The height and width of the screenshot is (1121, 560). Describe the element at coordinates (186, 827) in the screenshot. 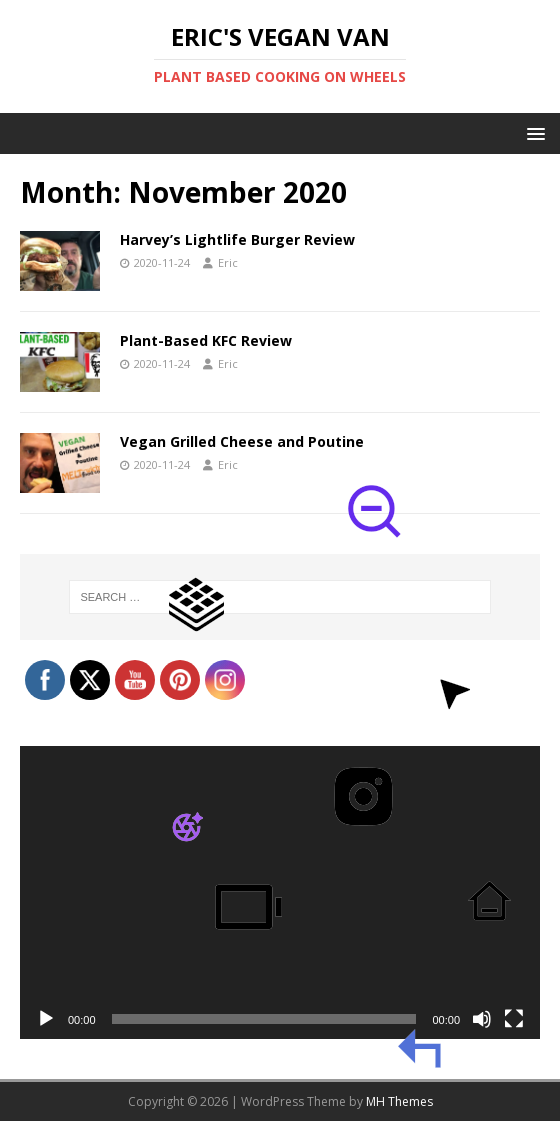

I see `access AI-powered camera features` at that location.